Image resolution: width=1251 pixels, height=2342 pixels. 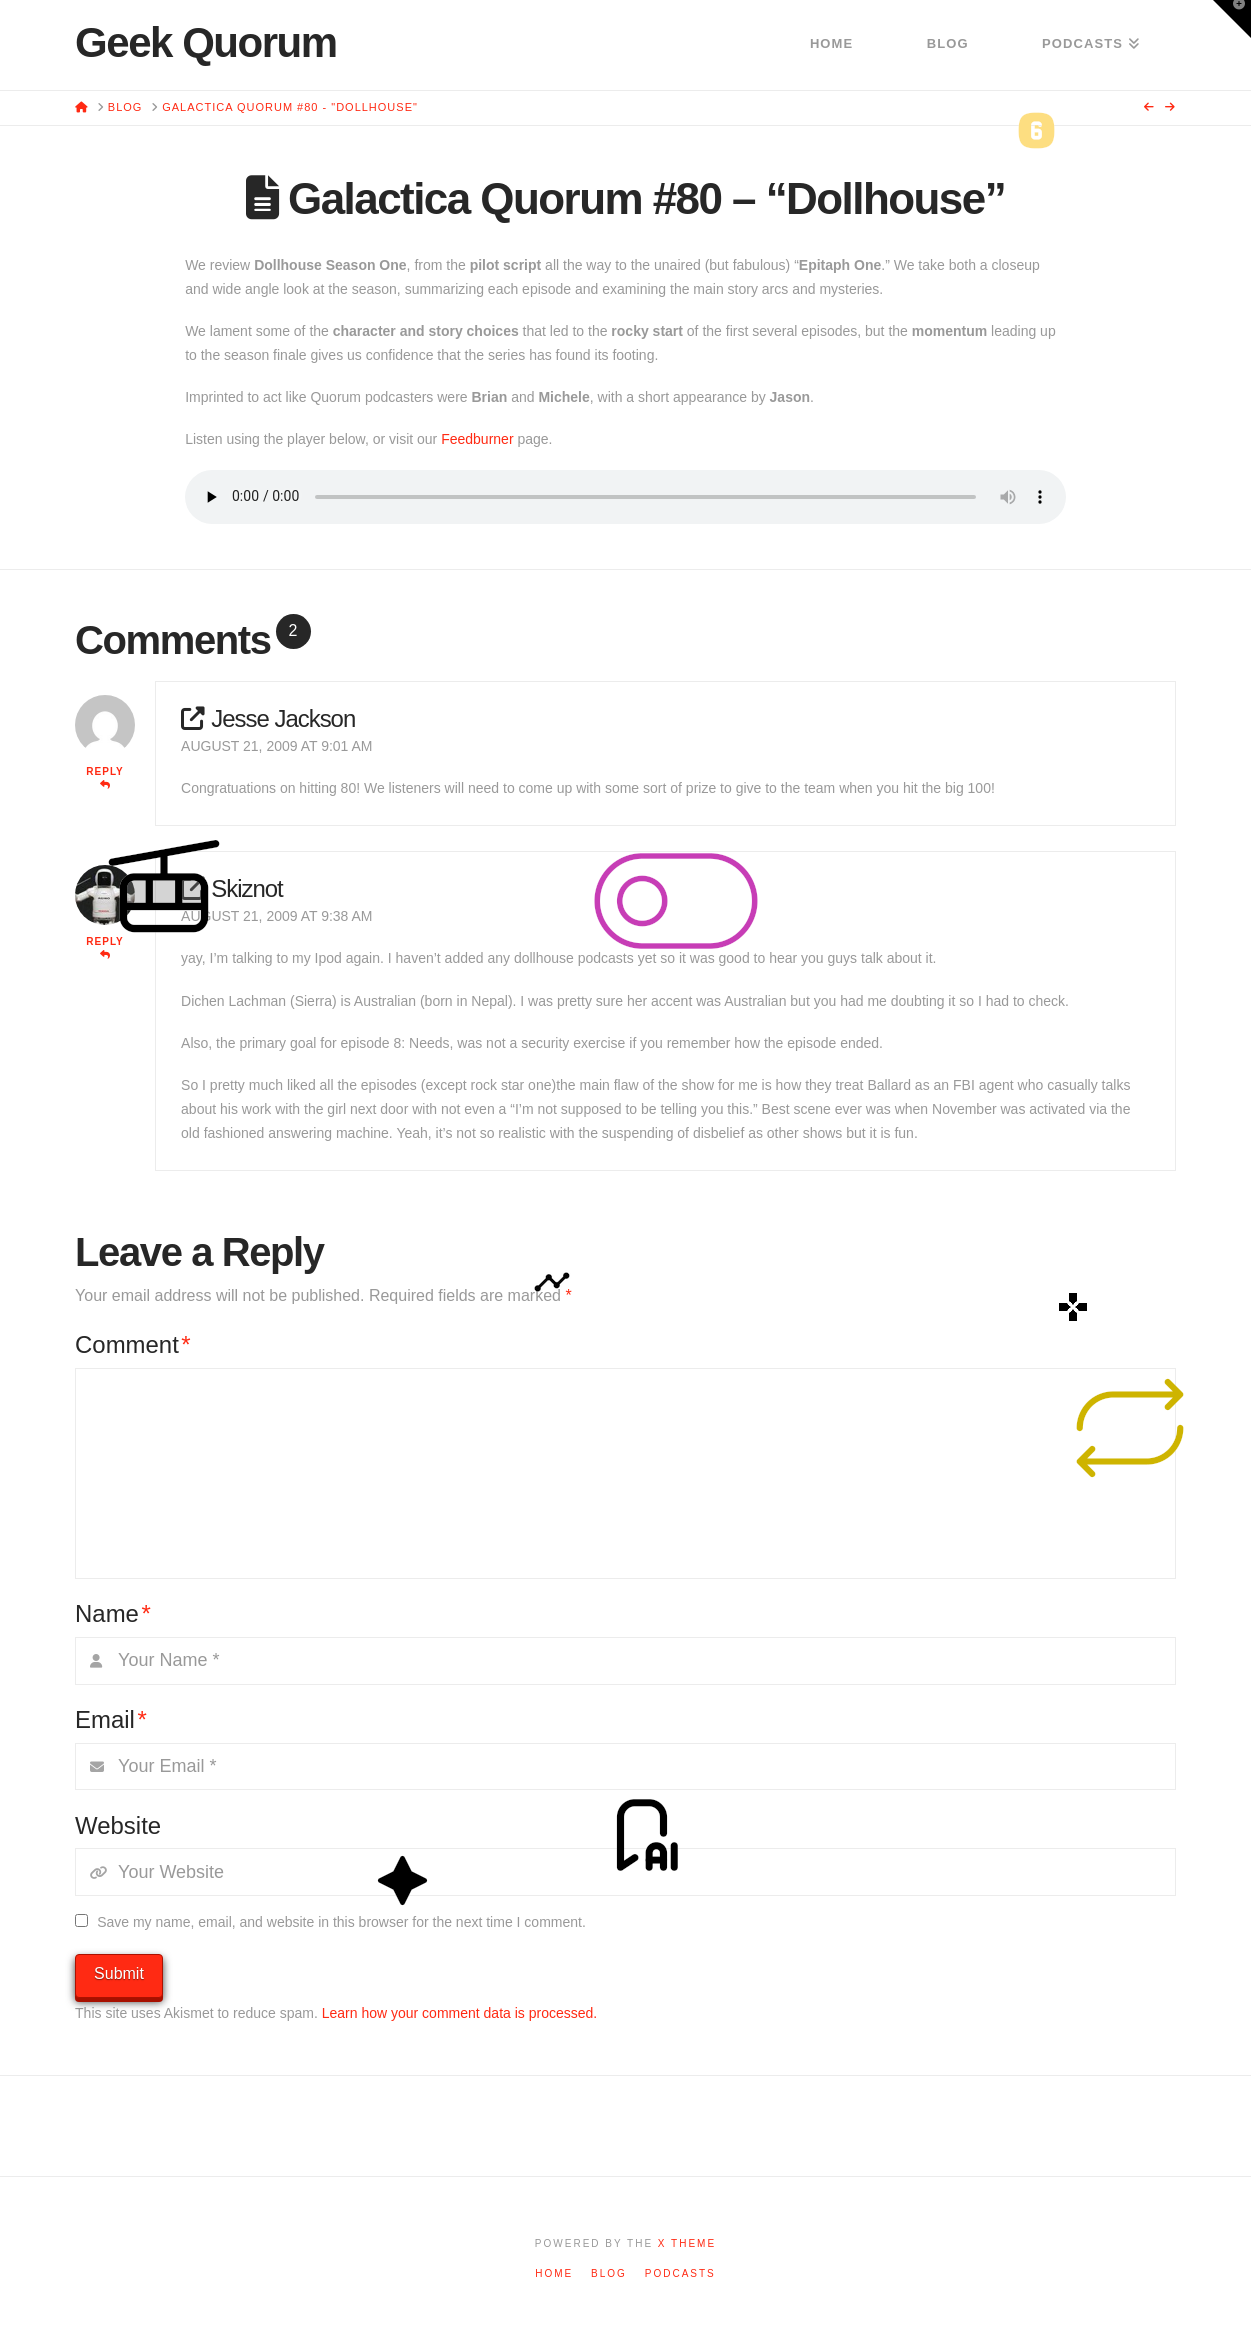 I want to click on enable repeat mode for media playback, so click(x=1130, y=1428).